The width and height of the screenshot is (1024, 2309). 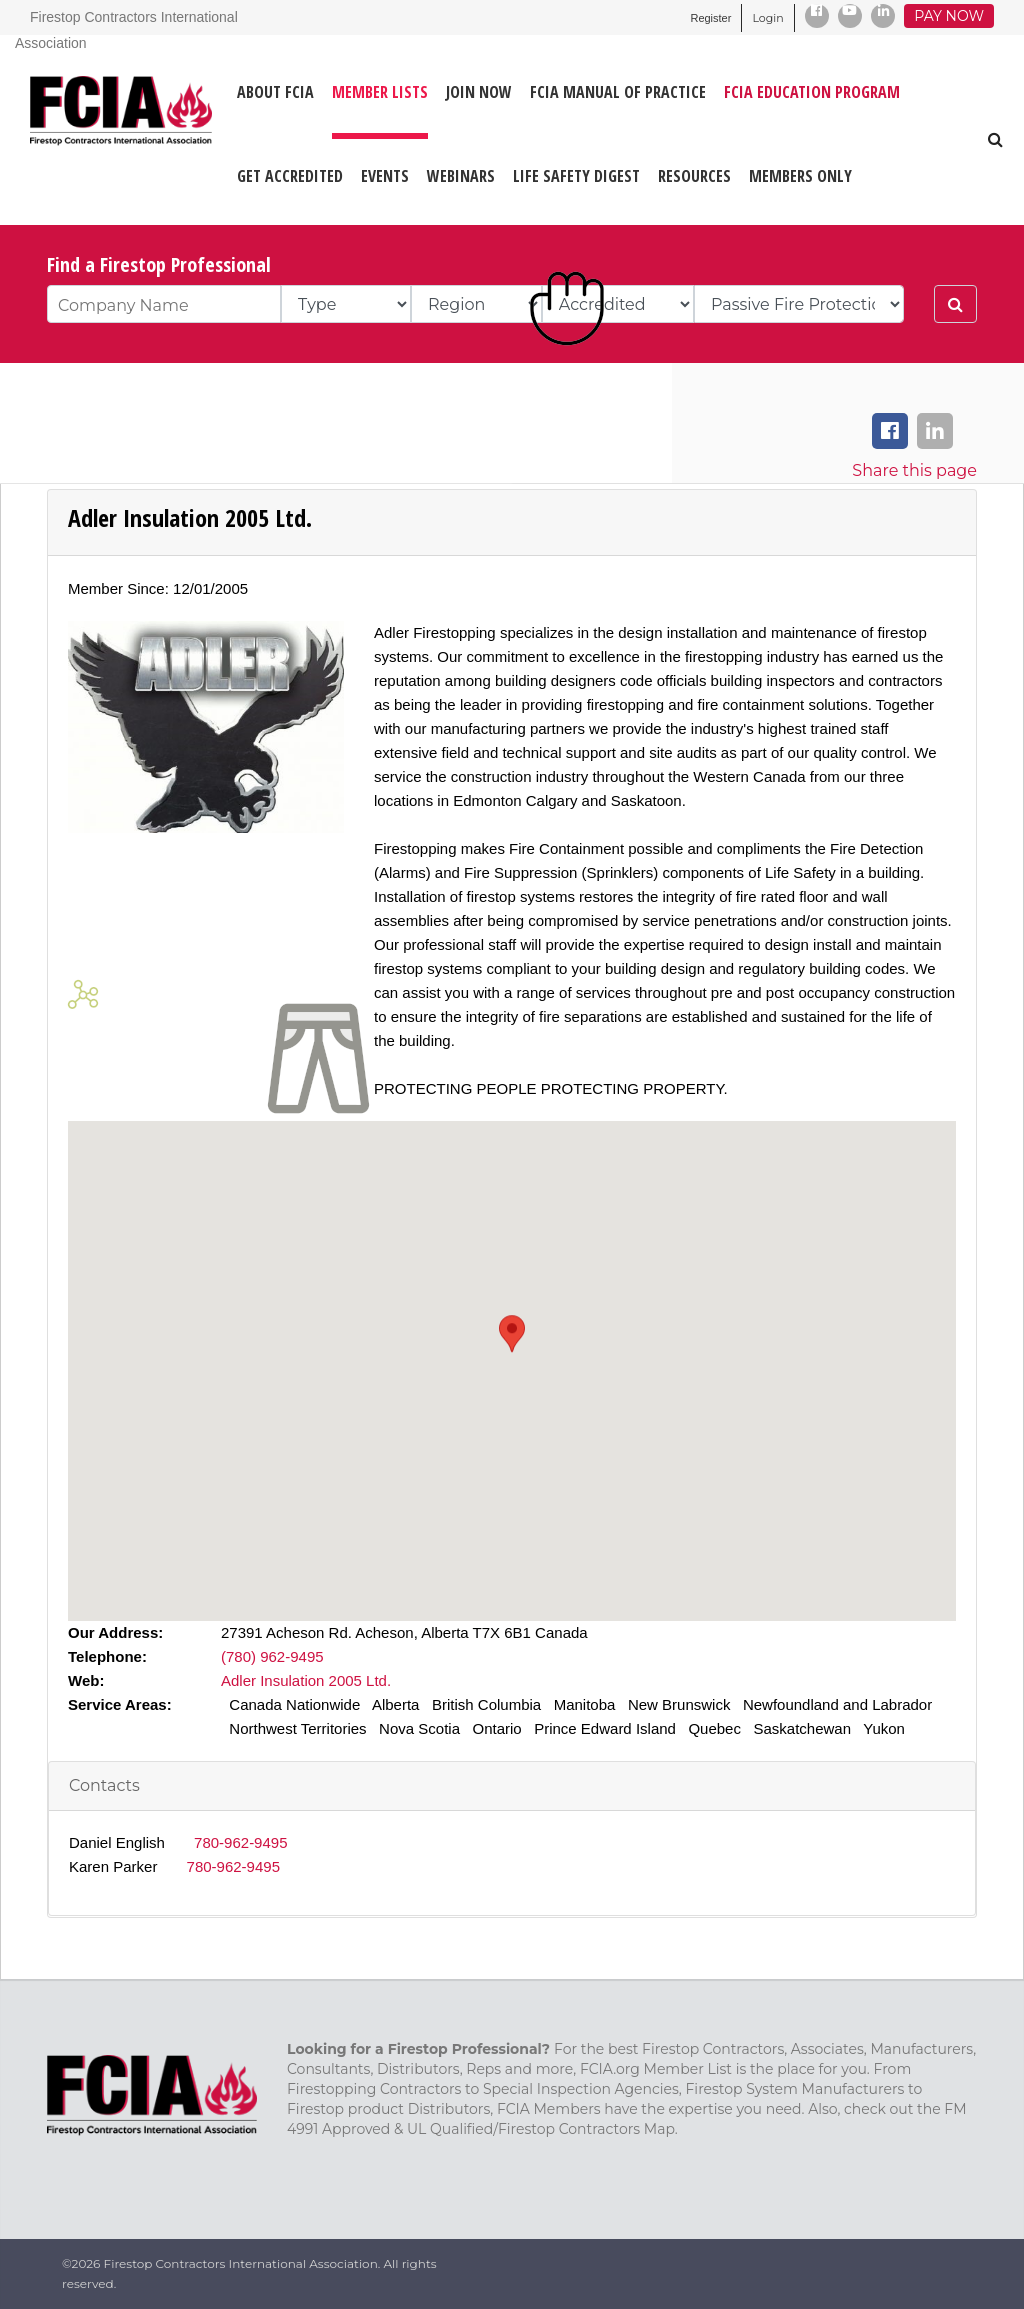 I want to click on view network connections or relationships, so click(x=83, y=995).